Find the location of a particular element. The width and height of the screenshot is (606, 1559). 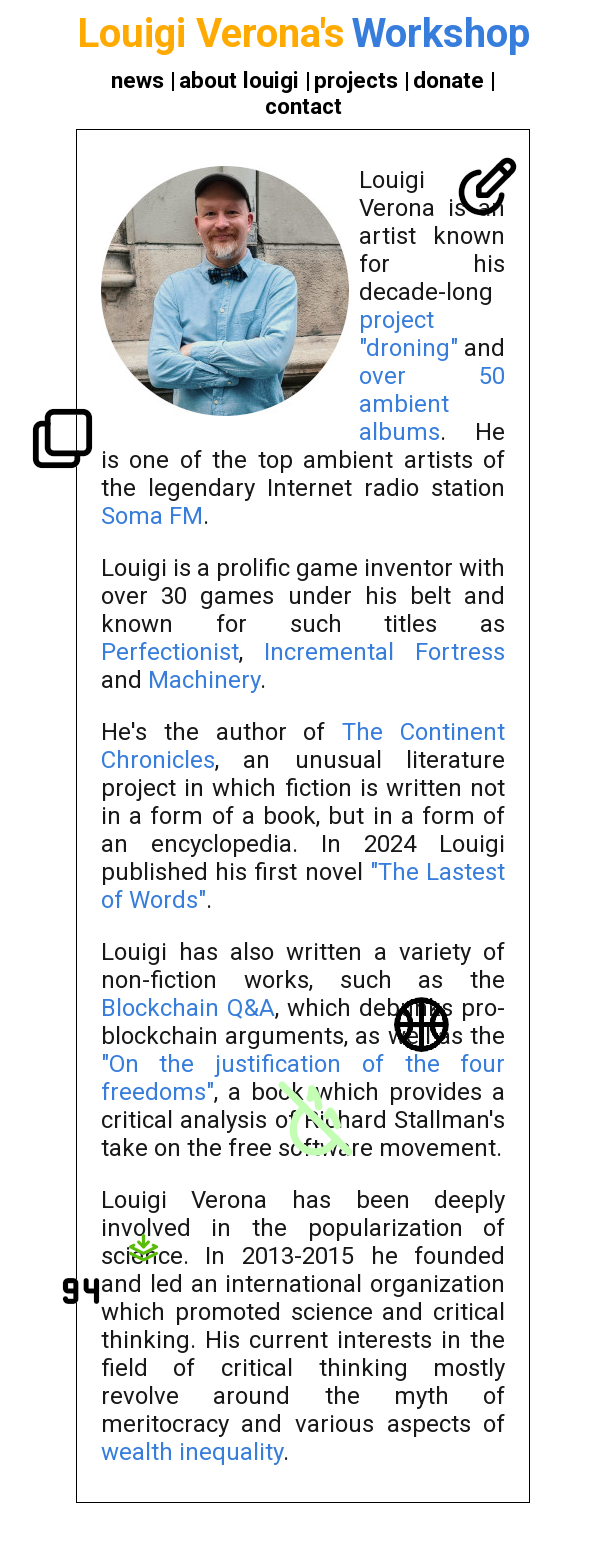

add item to stack is located at coordinates (143, 1248).